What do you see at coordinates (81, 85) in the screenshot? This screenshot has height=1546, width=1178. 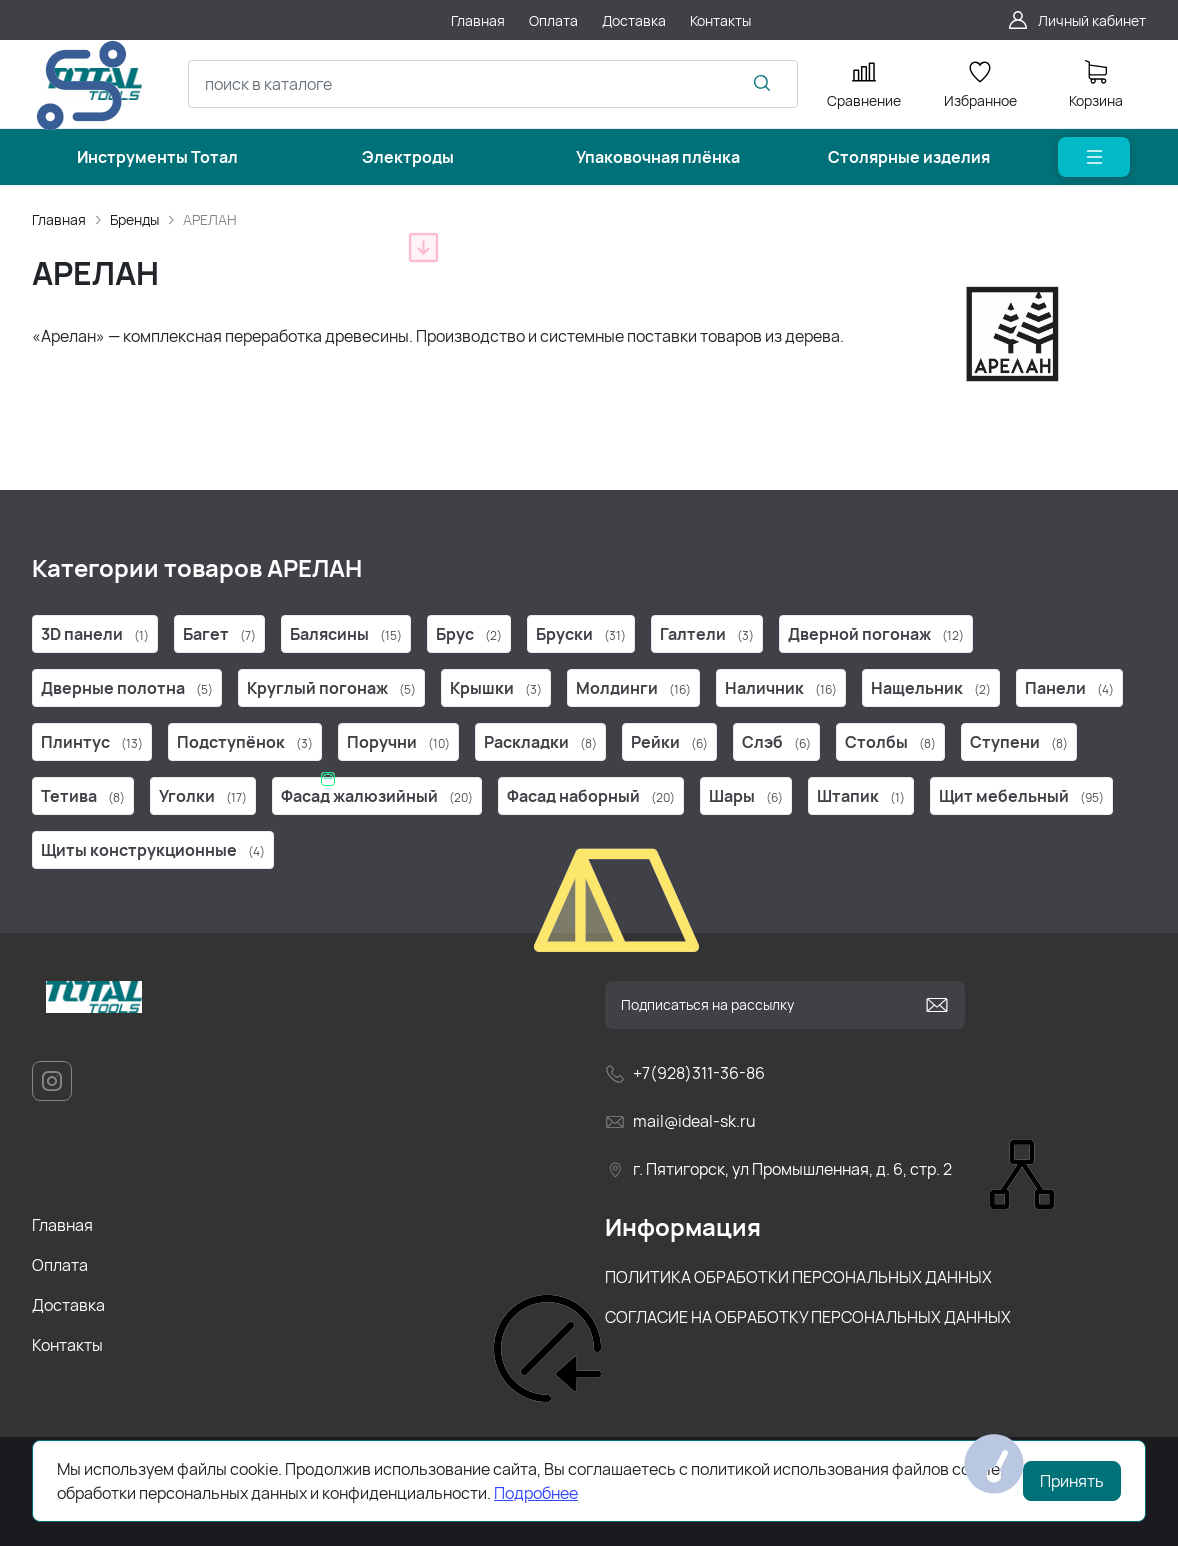 I see `view navigation route` at bounding box center [81, 85].